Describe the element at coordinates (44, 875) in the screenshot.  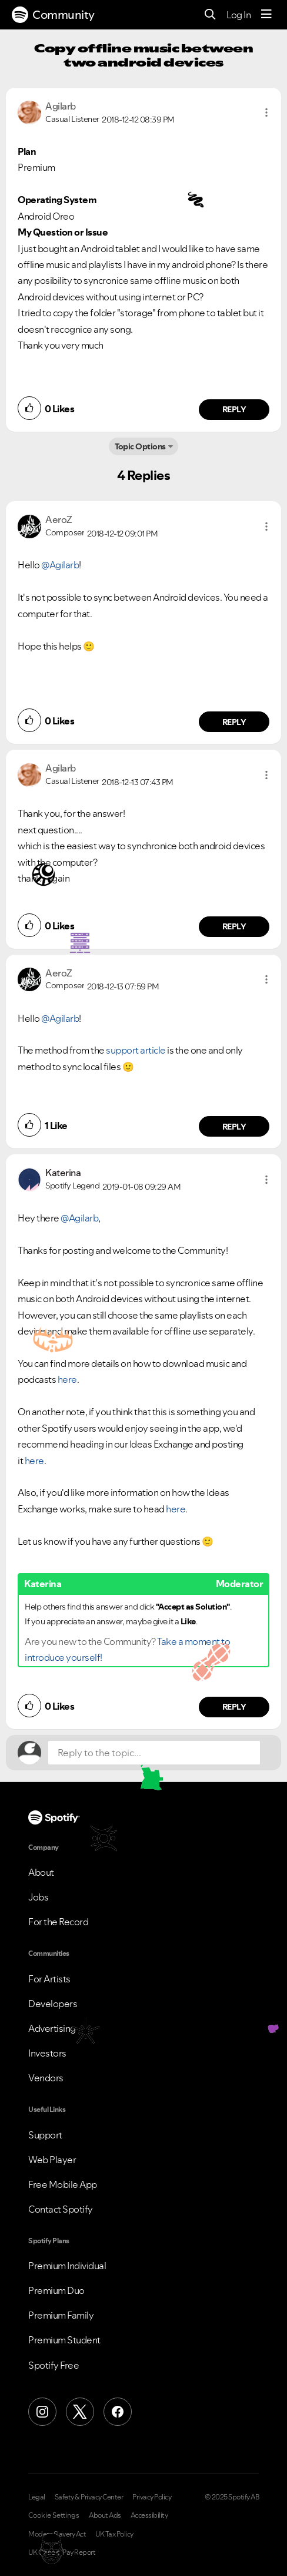
I see `decorative game achievement or badge icon` at that location.